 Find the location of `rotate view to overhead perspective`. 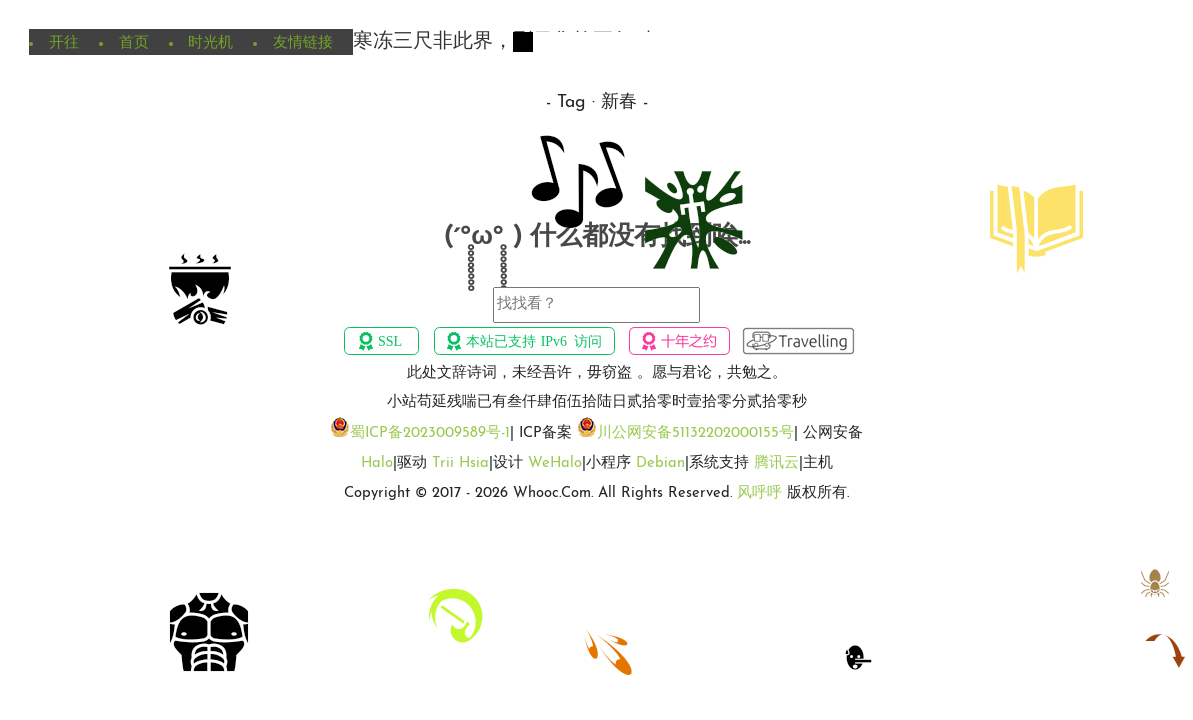

rotate view to overhead perspective is located at coordinates (1165, 651).